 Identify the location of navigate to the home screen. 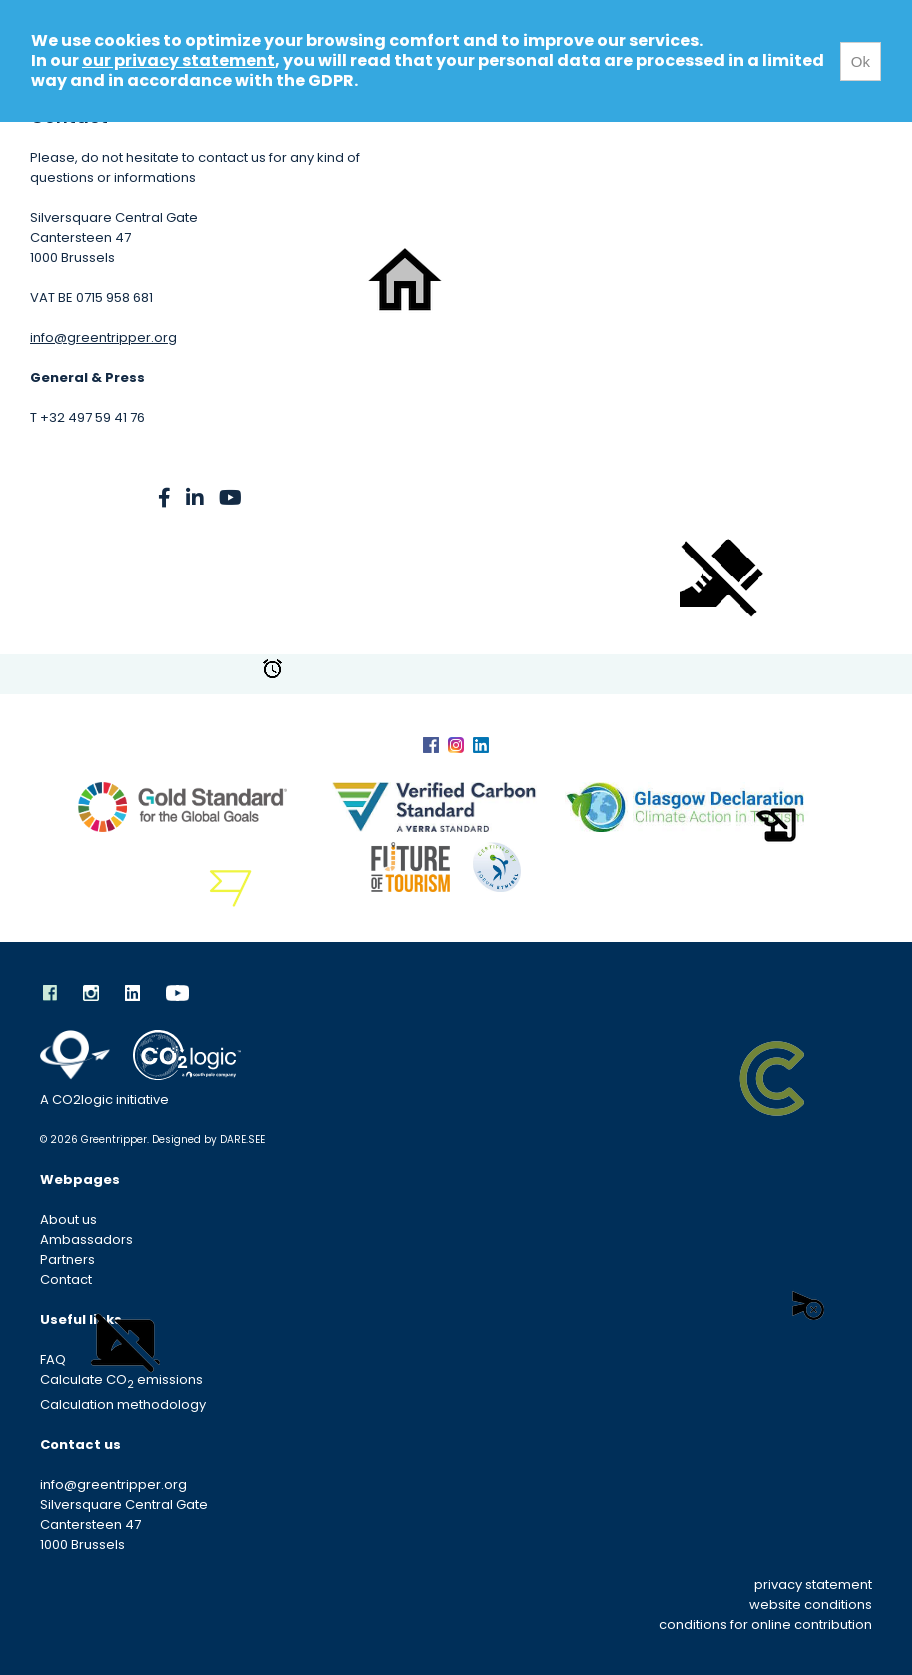
(405, 281).